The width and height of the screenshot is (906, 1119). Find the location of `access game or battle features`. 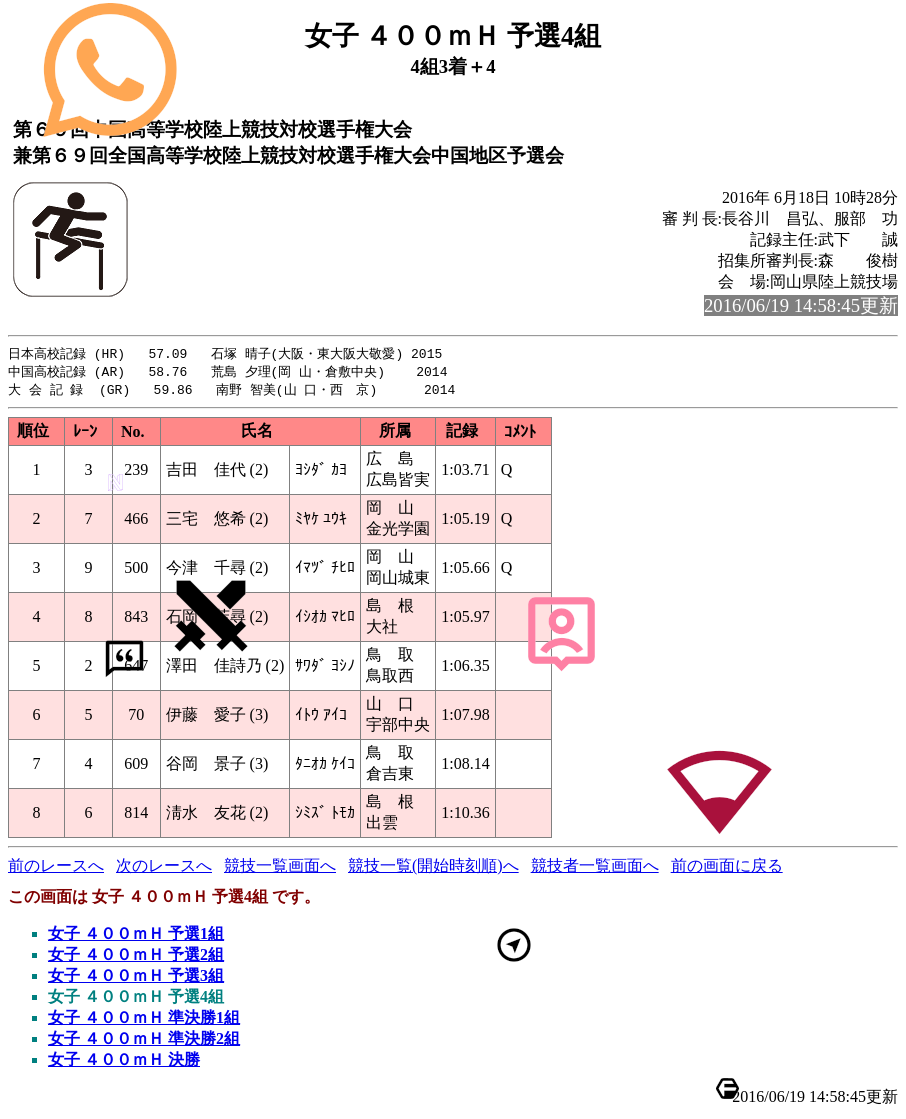

access game or battle features is located at coordinates (211, 615).